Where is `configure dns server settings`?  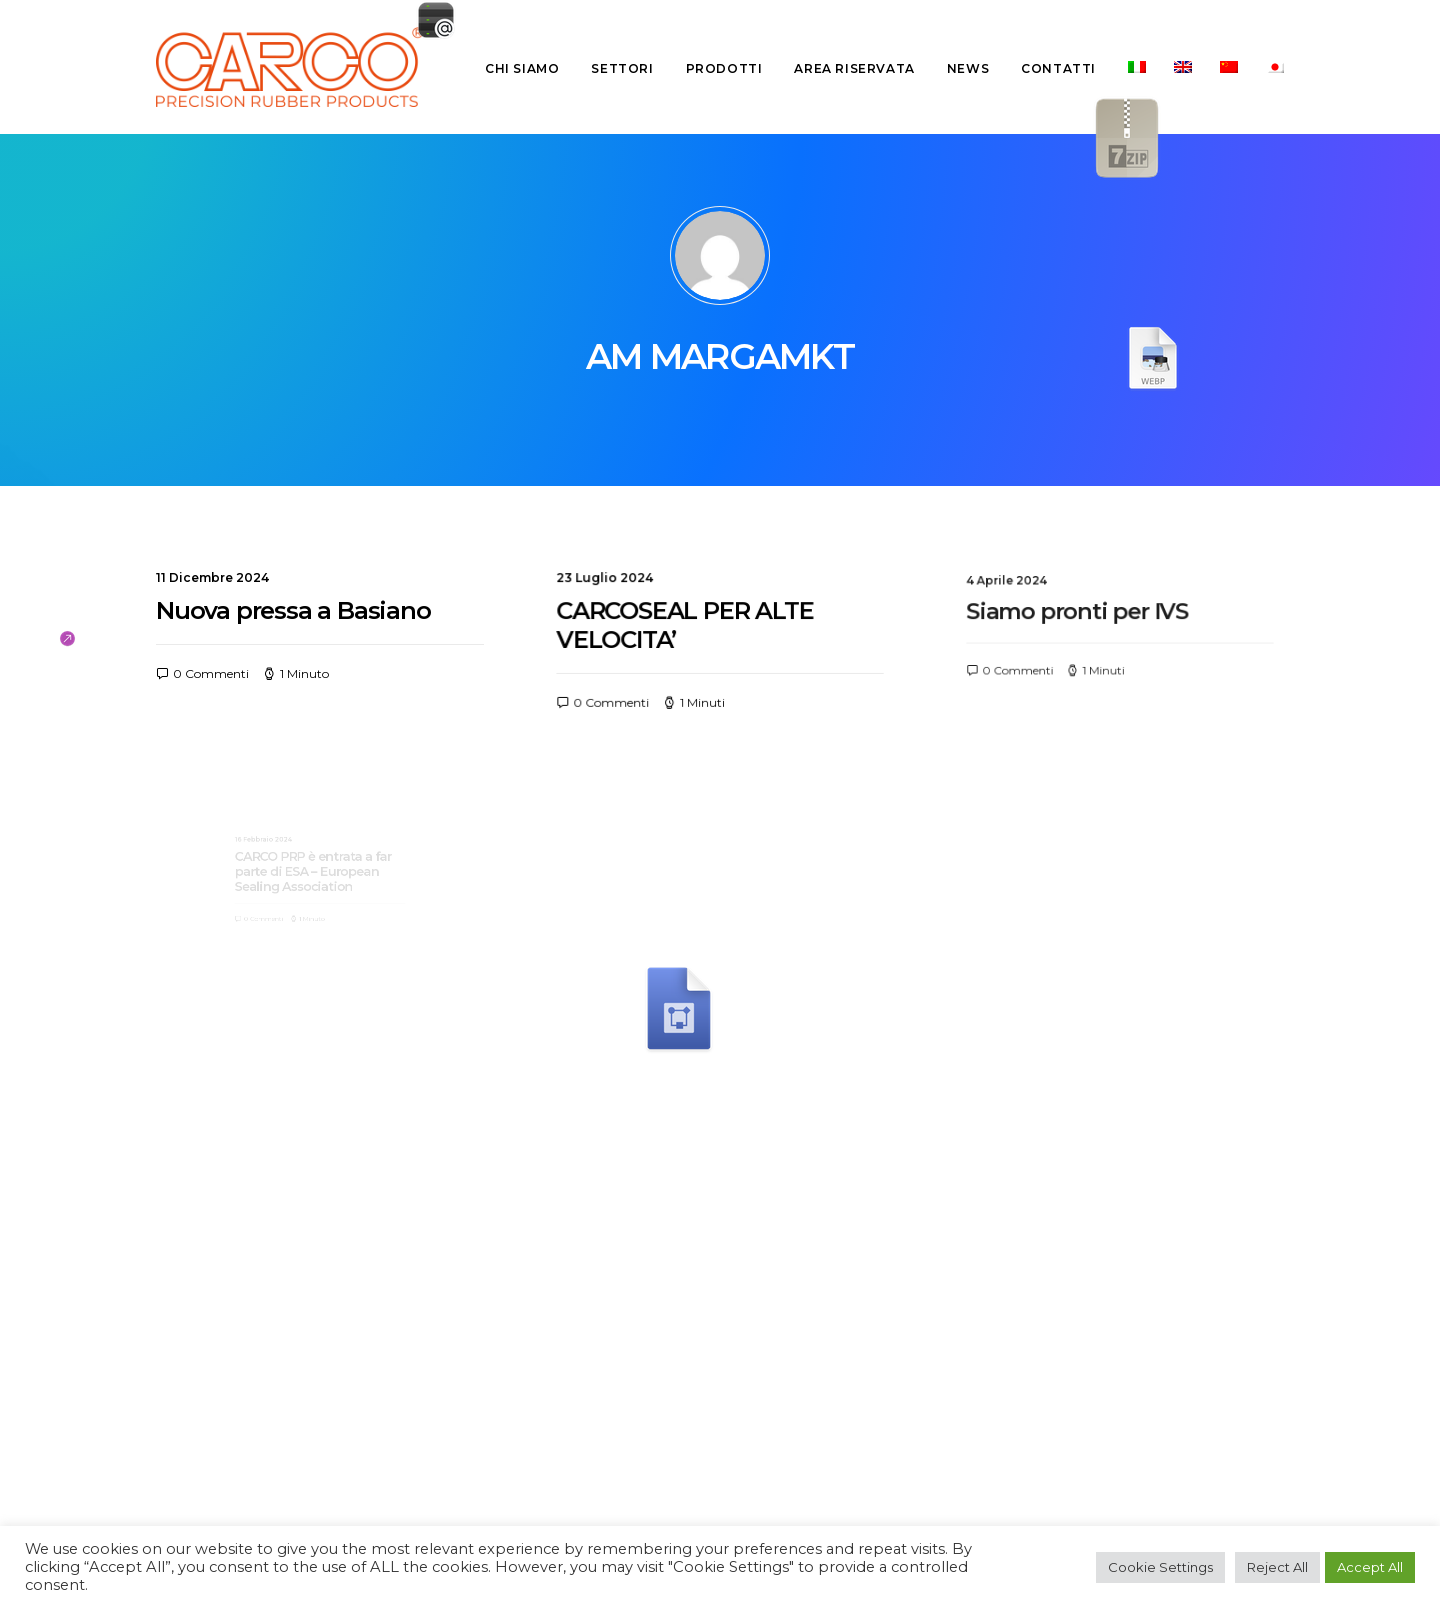
configure dns server settings is located at coordinates (436, 20).